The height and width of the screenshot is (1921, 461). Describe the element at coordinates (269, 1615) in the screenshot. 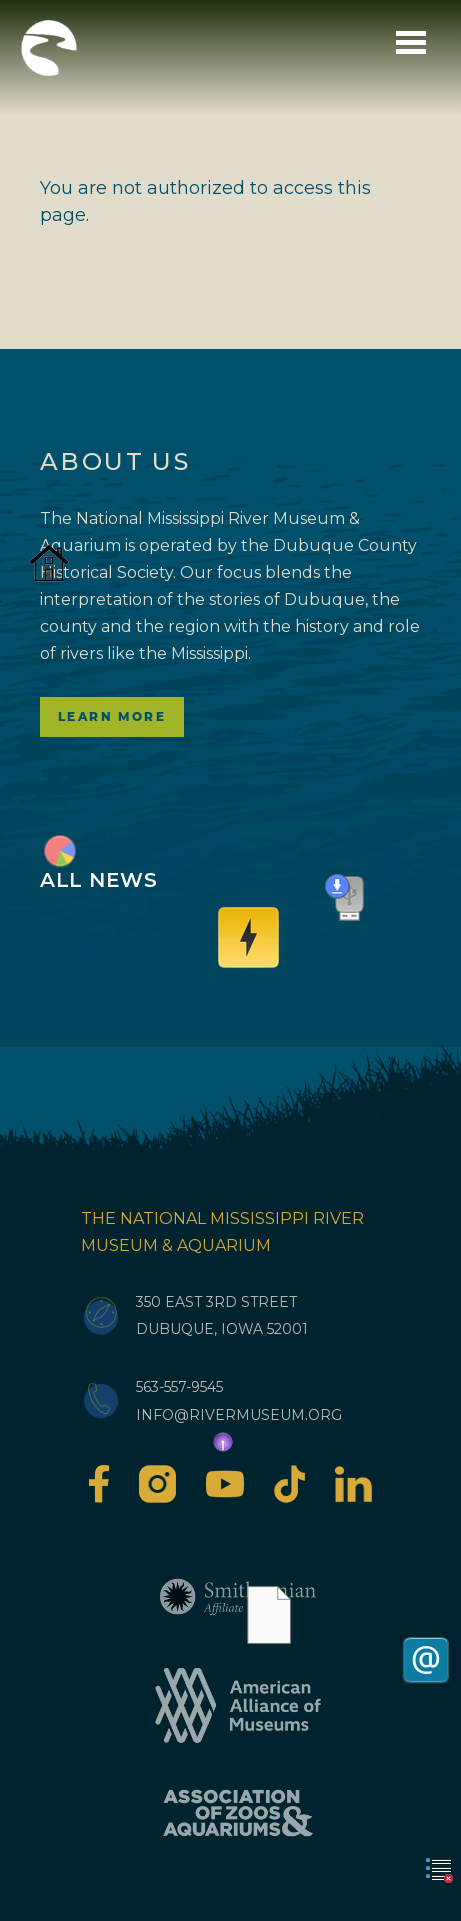

I see `a generic file or document` at that location.